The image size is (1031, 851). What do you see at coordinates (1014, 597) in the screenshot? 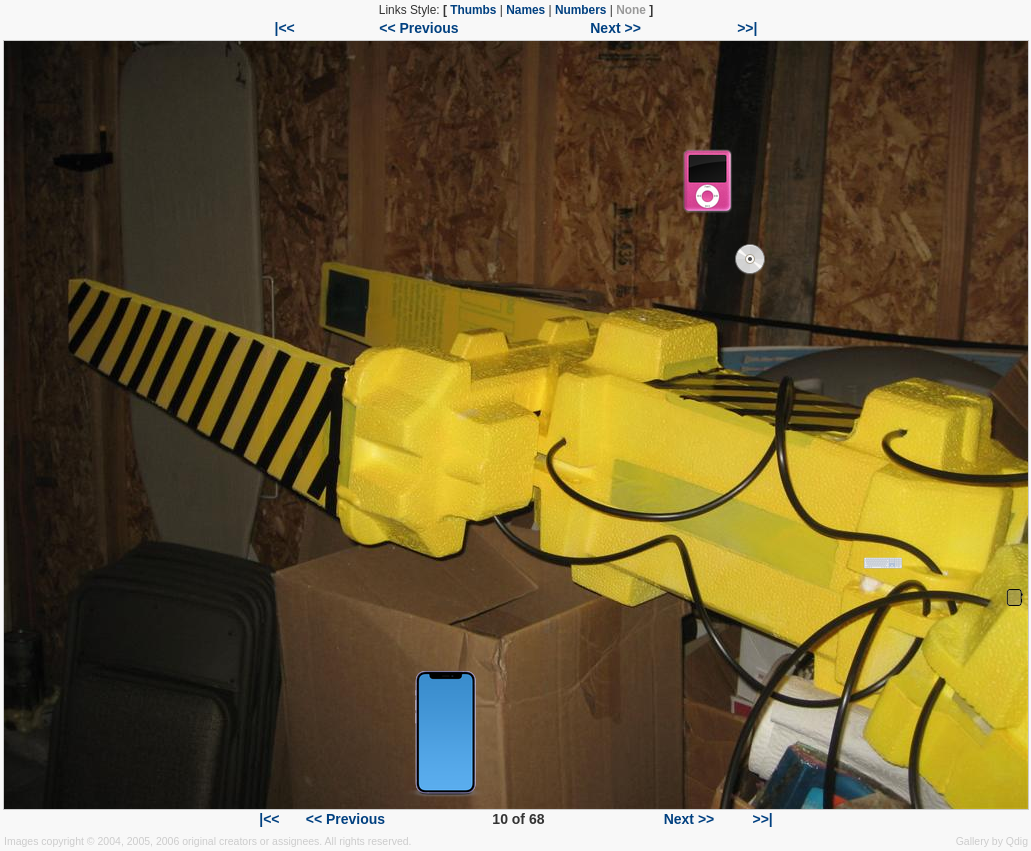
I see `view connected Apple Watch in sidebar` at bounding box center [1014, 597].